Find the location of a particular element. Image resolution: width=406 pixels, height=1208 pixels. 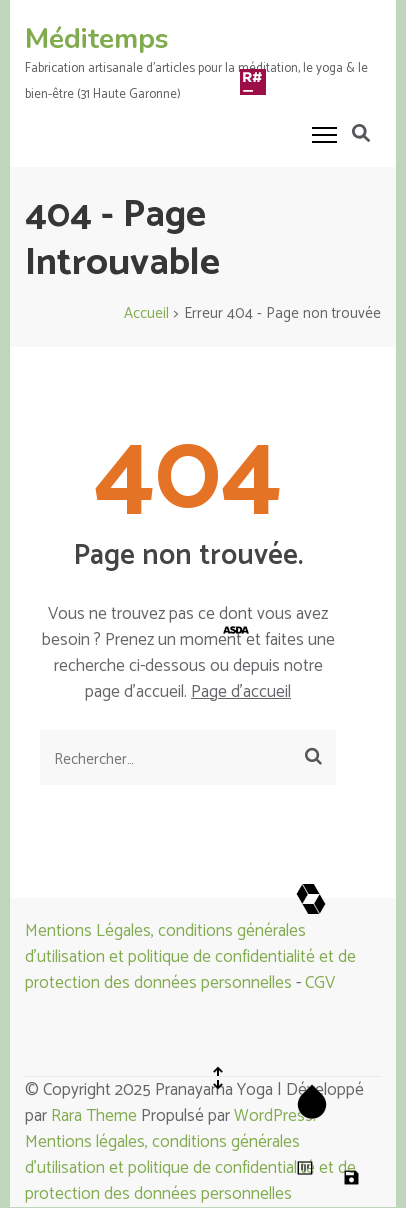

expand content vertically is located at coordinates (218, 1078).